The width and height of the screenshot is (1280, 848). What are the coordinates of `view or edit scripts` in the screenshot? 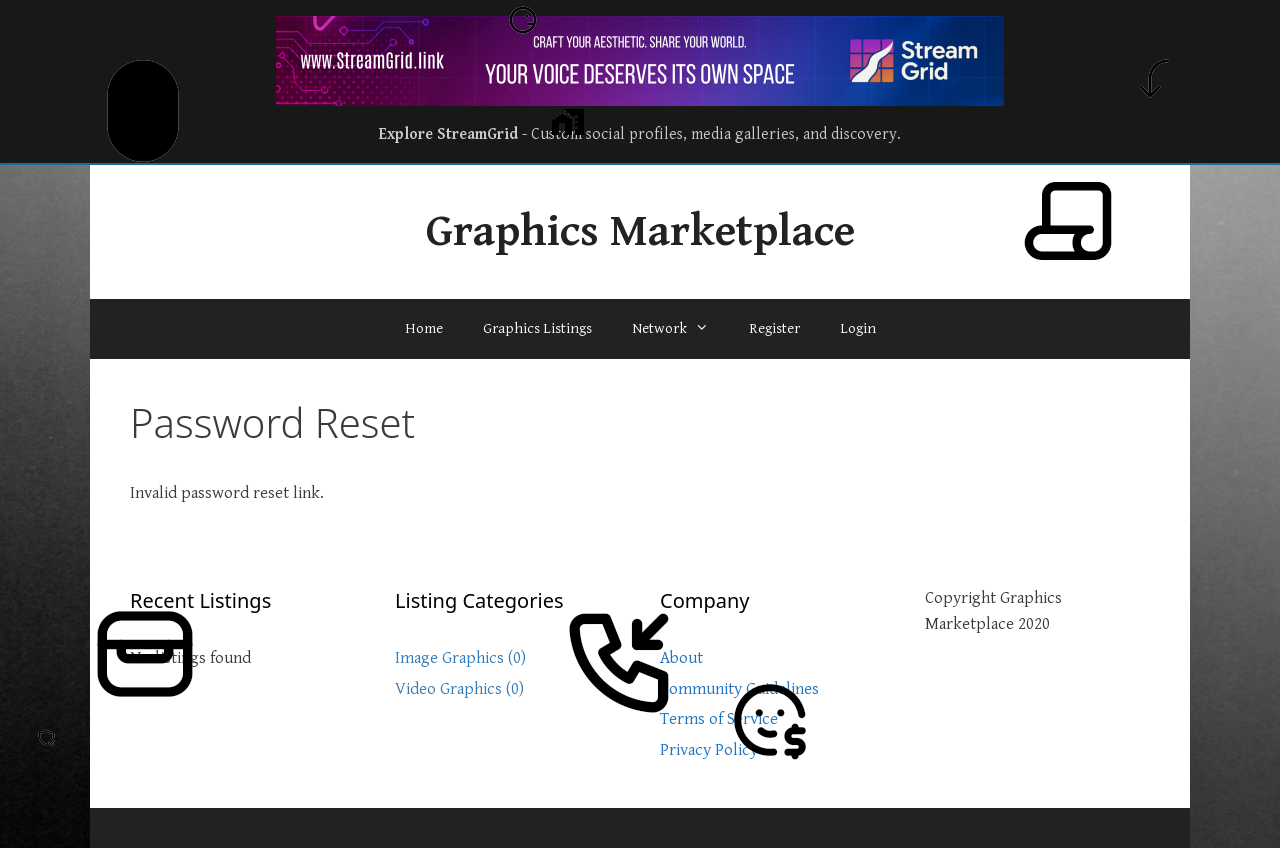 It's located at (1068, 221).